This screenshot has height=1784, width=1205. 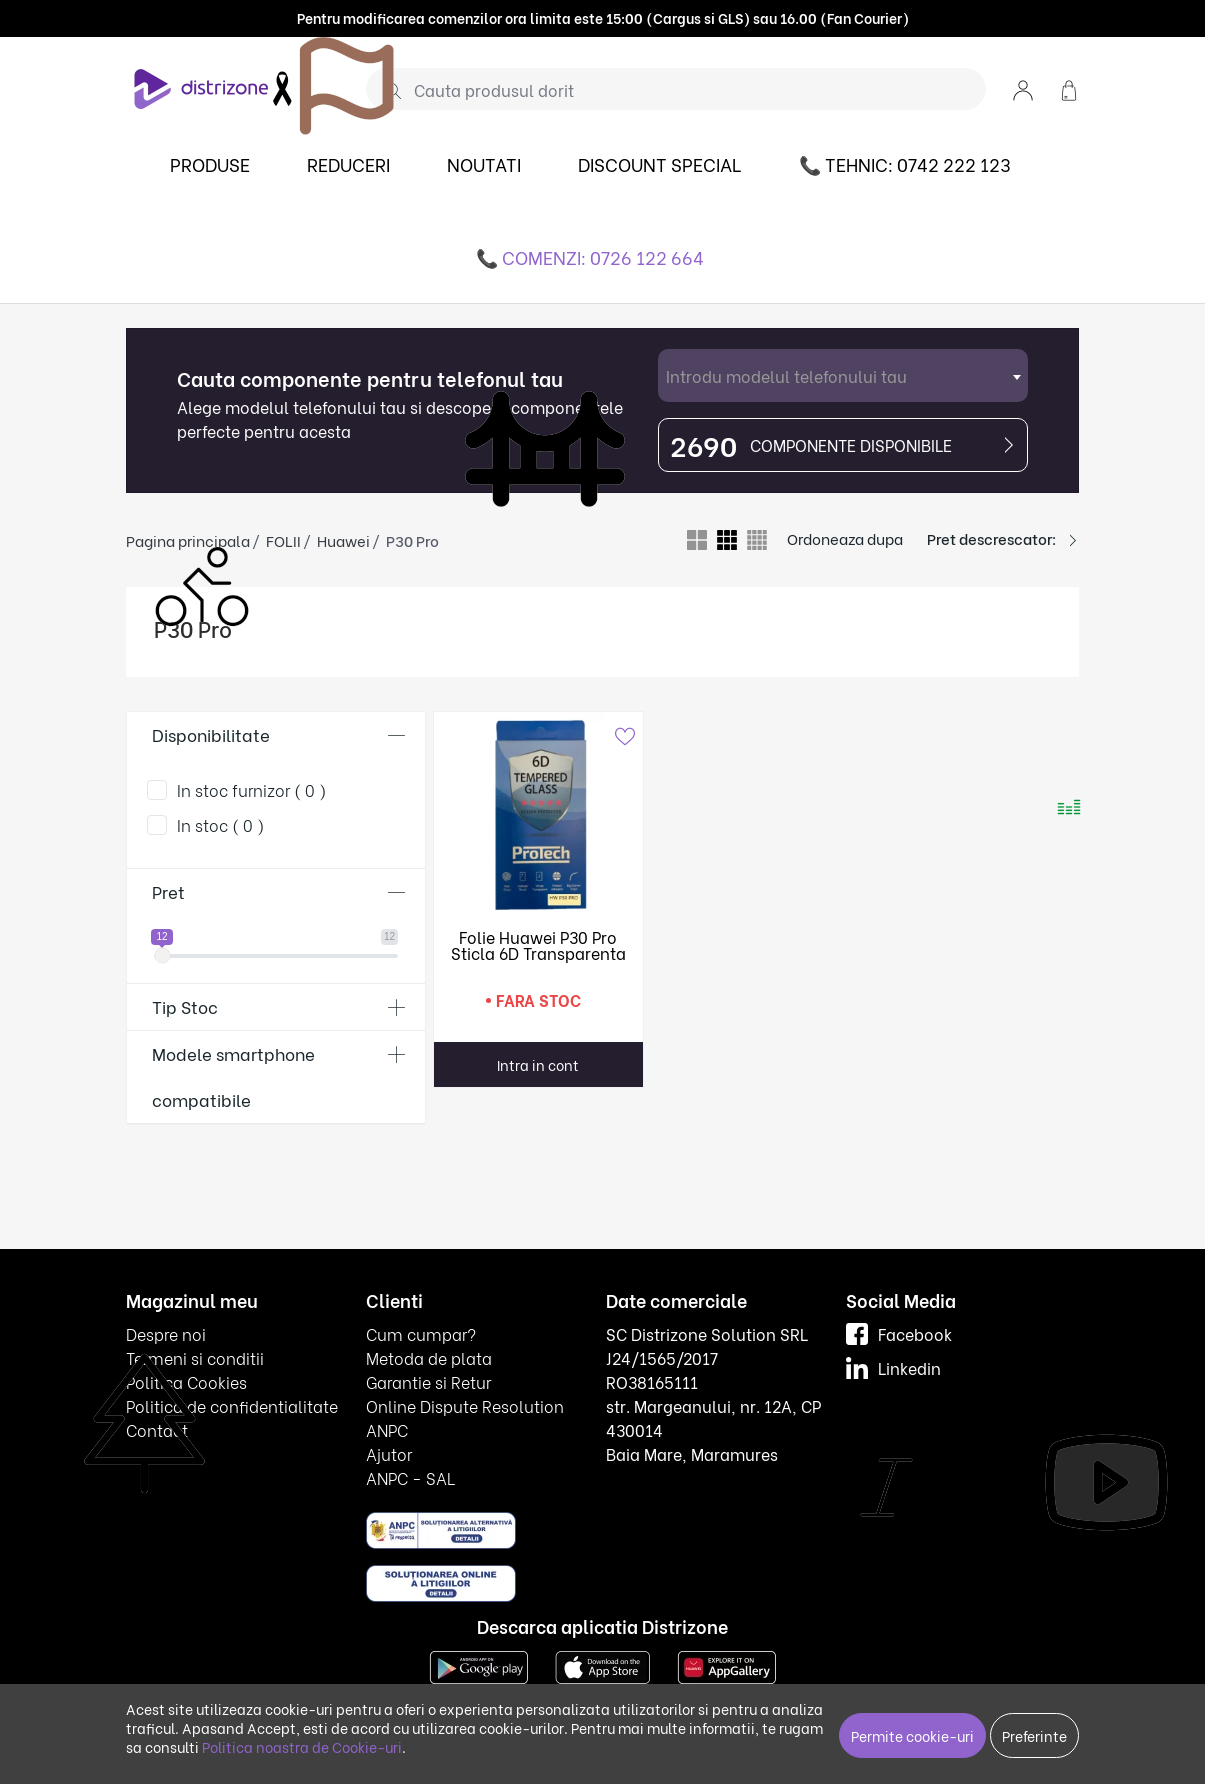 What do you see at coordinates (886, 1487) in the screenshot?
I see `apply italic formatting to selected text` at bounding box center [886, 1487].